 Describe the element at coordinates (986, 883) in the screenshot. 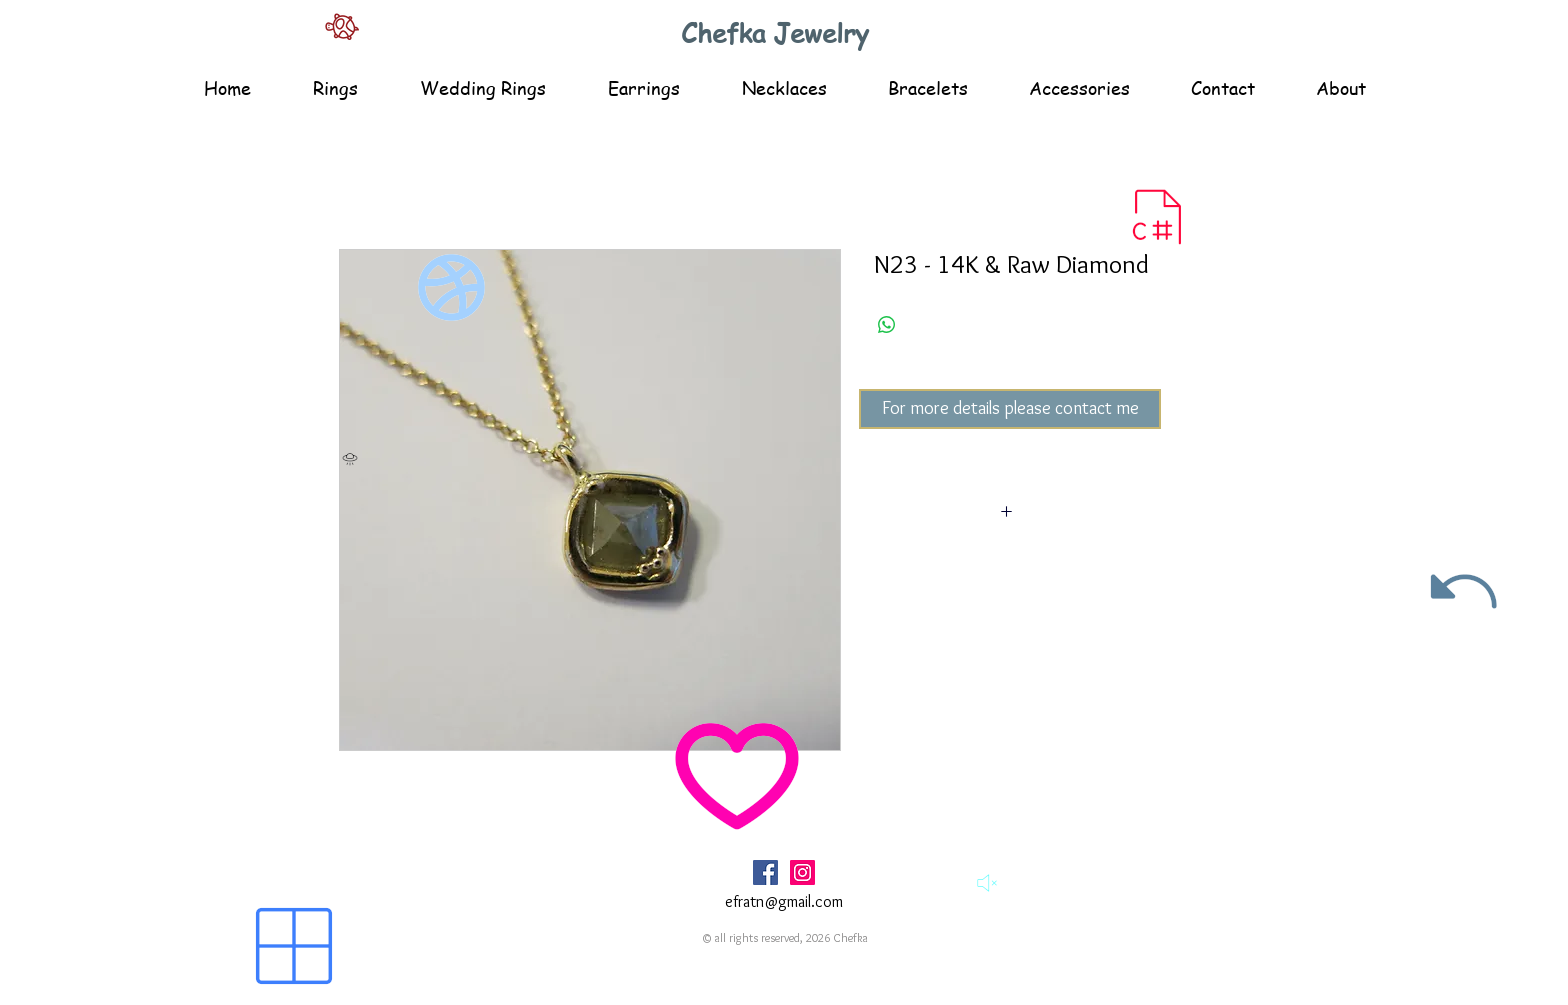

I see `mute audio or sound` at that location.